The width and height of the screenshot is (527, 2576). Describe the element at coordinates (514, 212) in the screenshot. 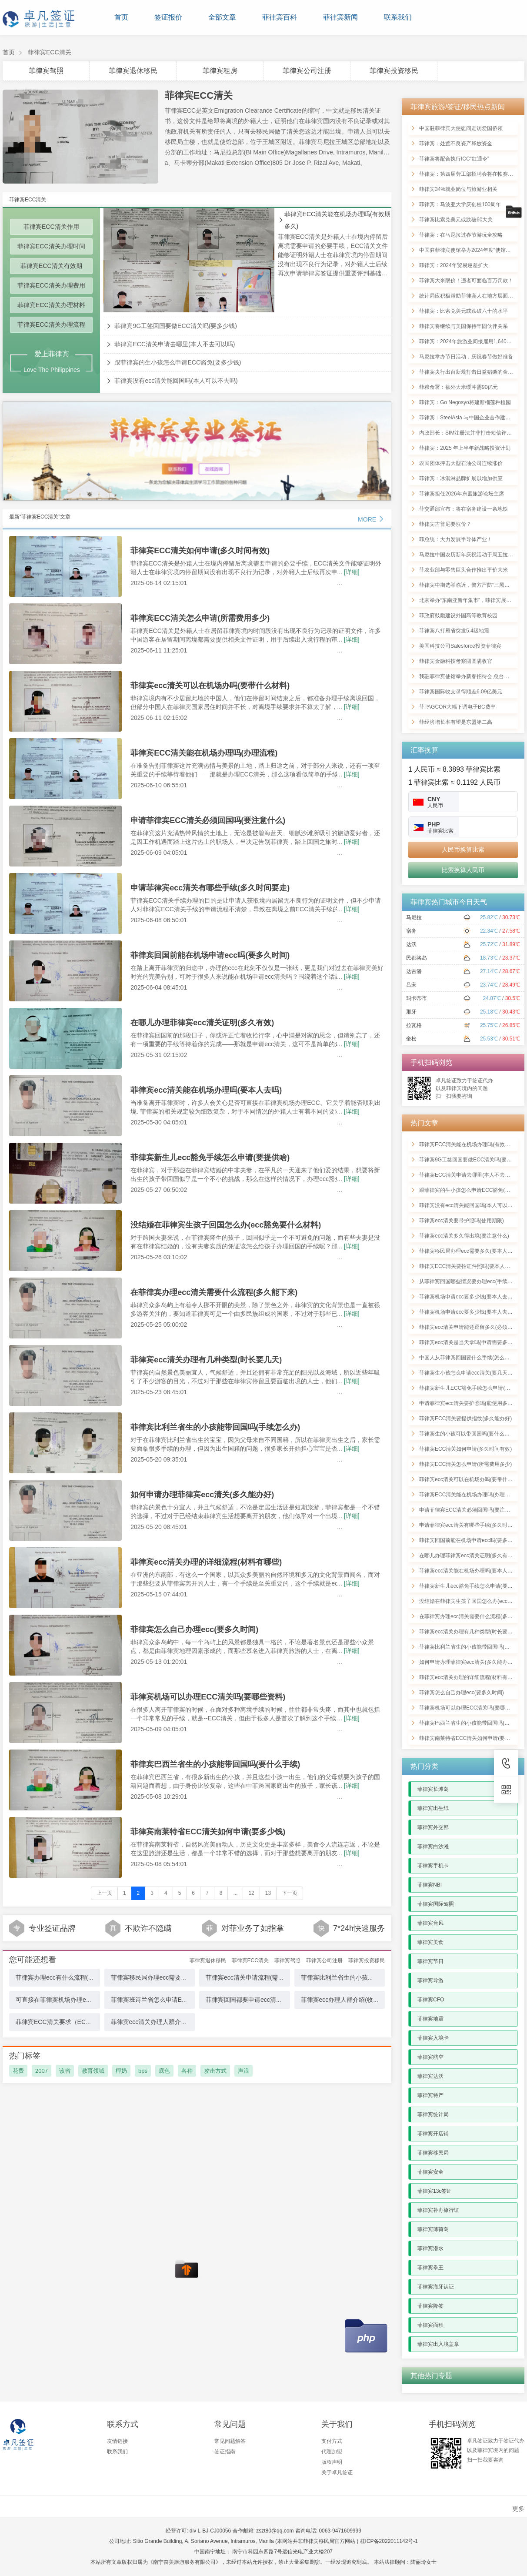

I see `open github repositories folder` at that location.